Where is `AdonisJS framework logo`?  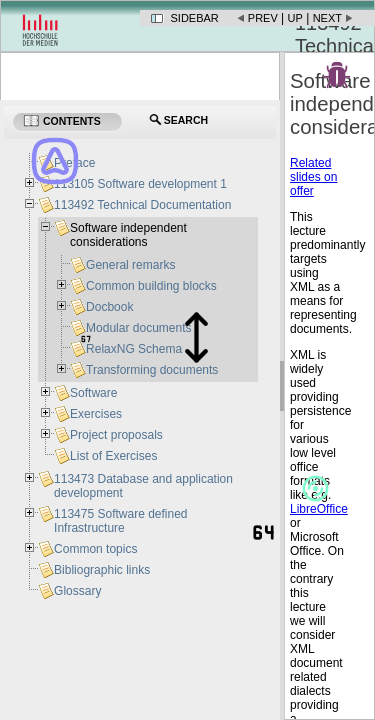
AdonisJS framework logo is located at coordinates (55, 161).